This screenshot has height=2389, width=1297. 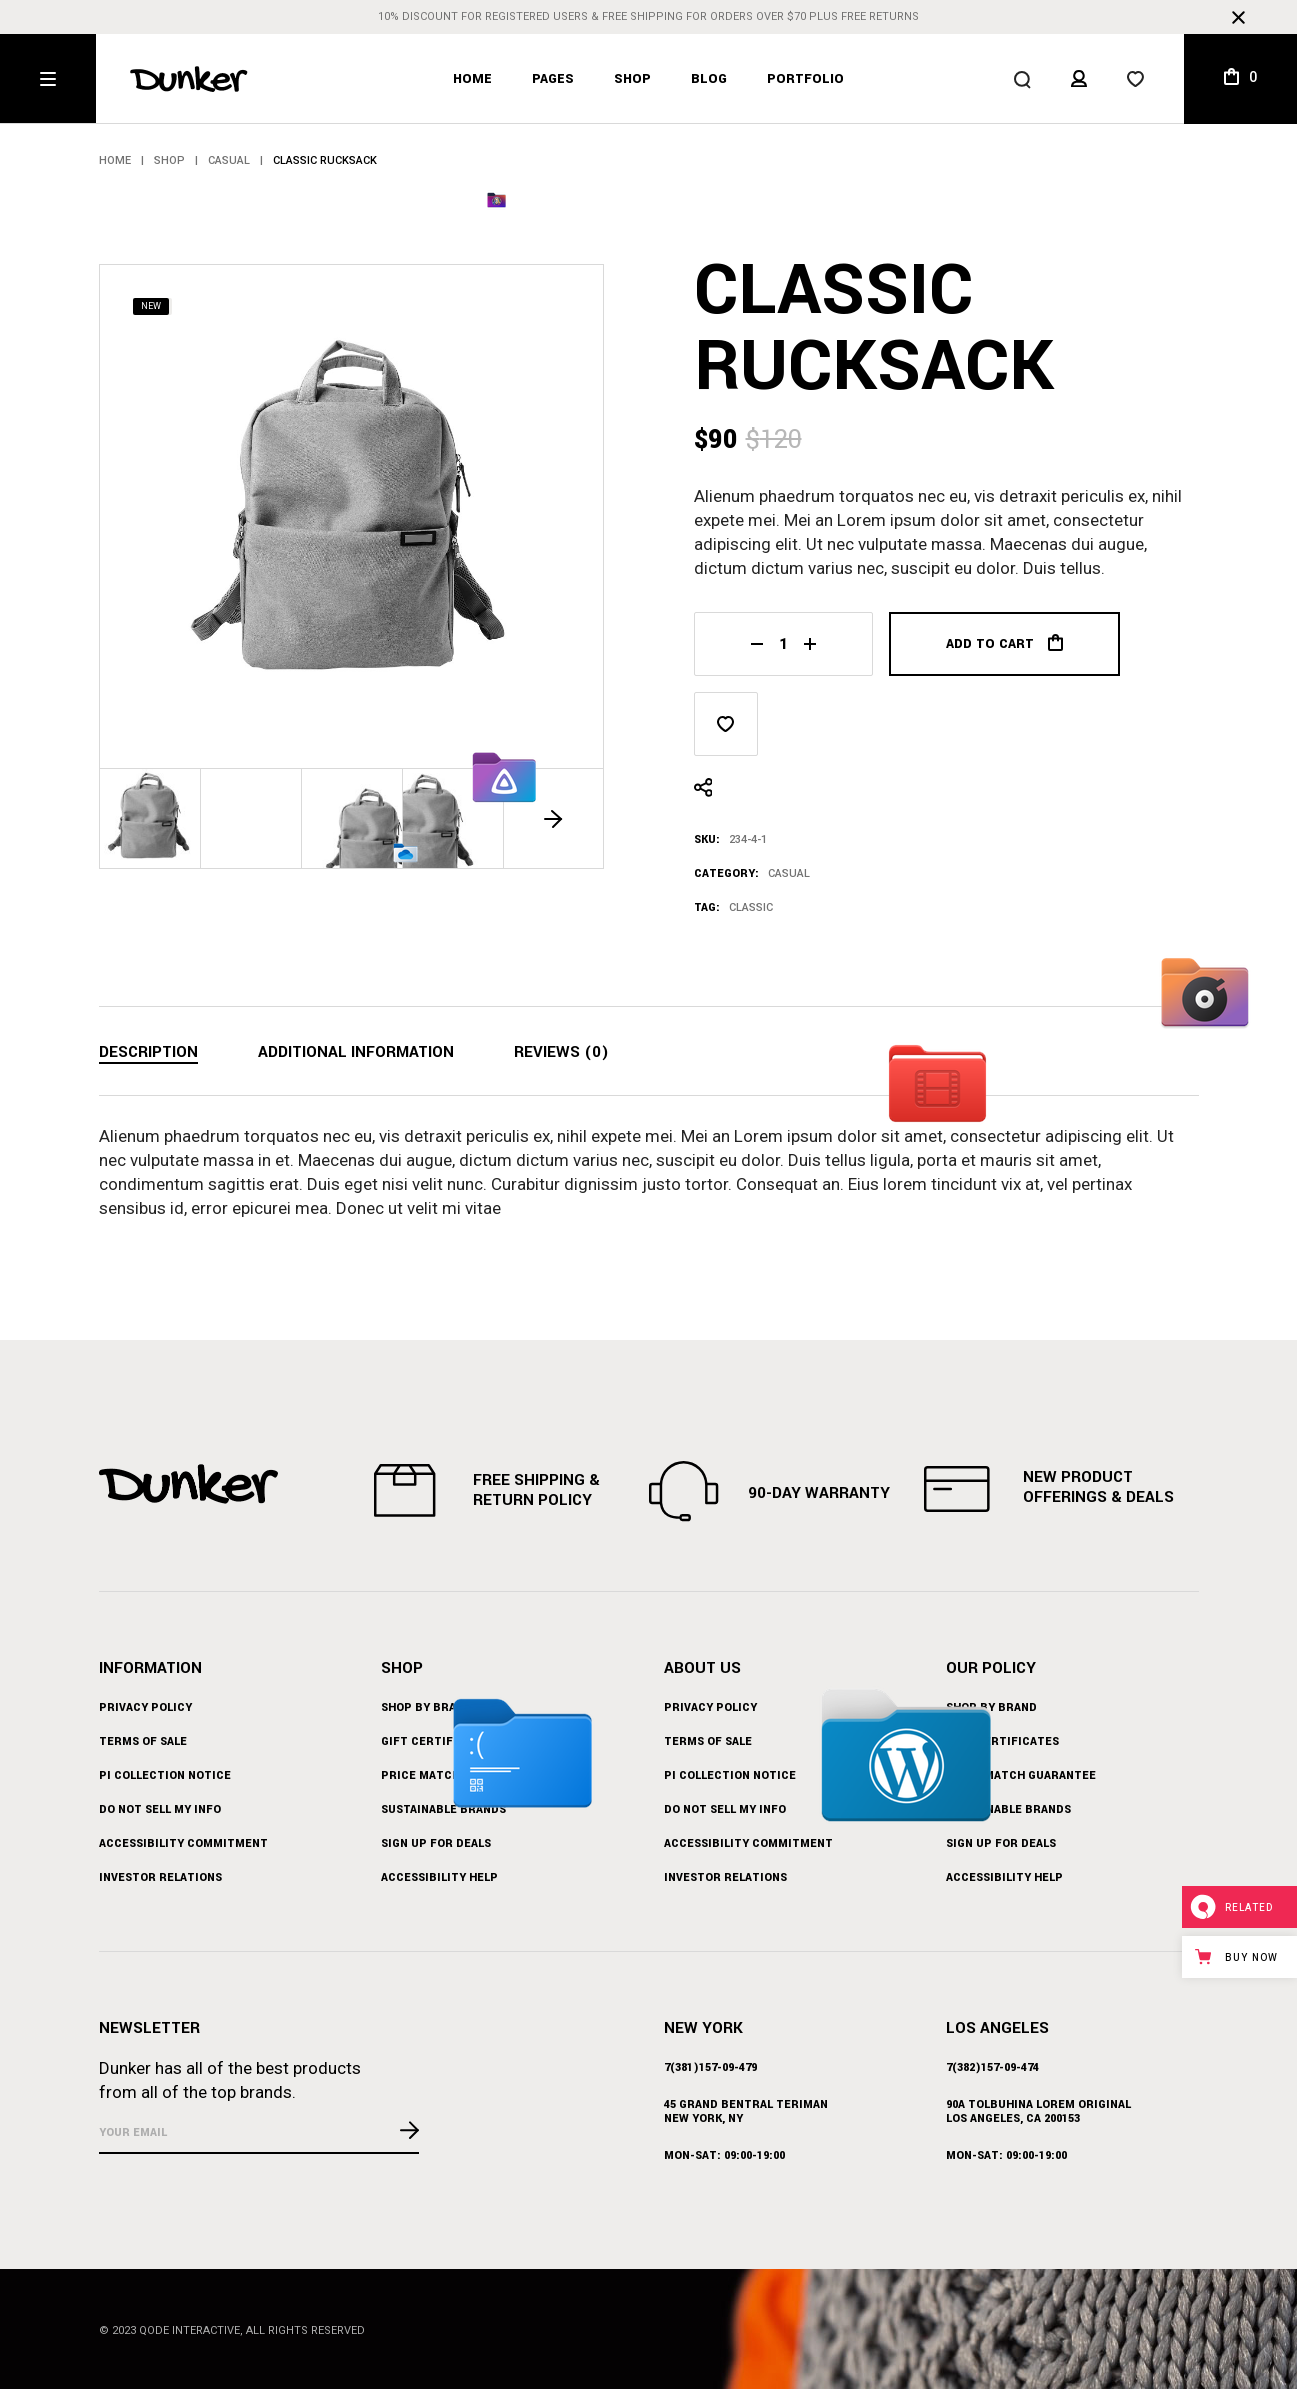 I want to click on folder containing system crash logs or error reports, so click(x=522, y=1757).